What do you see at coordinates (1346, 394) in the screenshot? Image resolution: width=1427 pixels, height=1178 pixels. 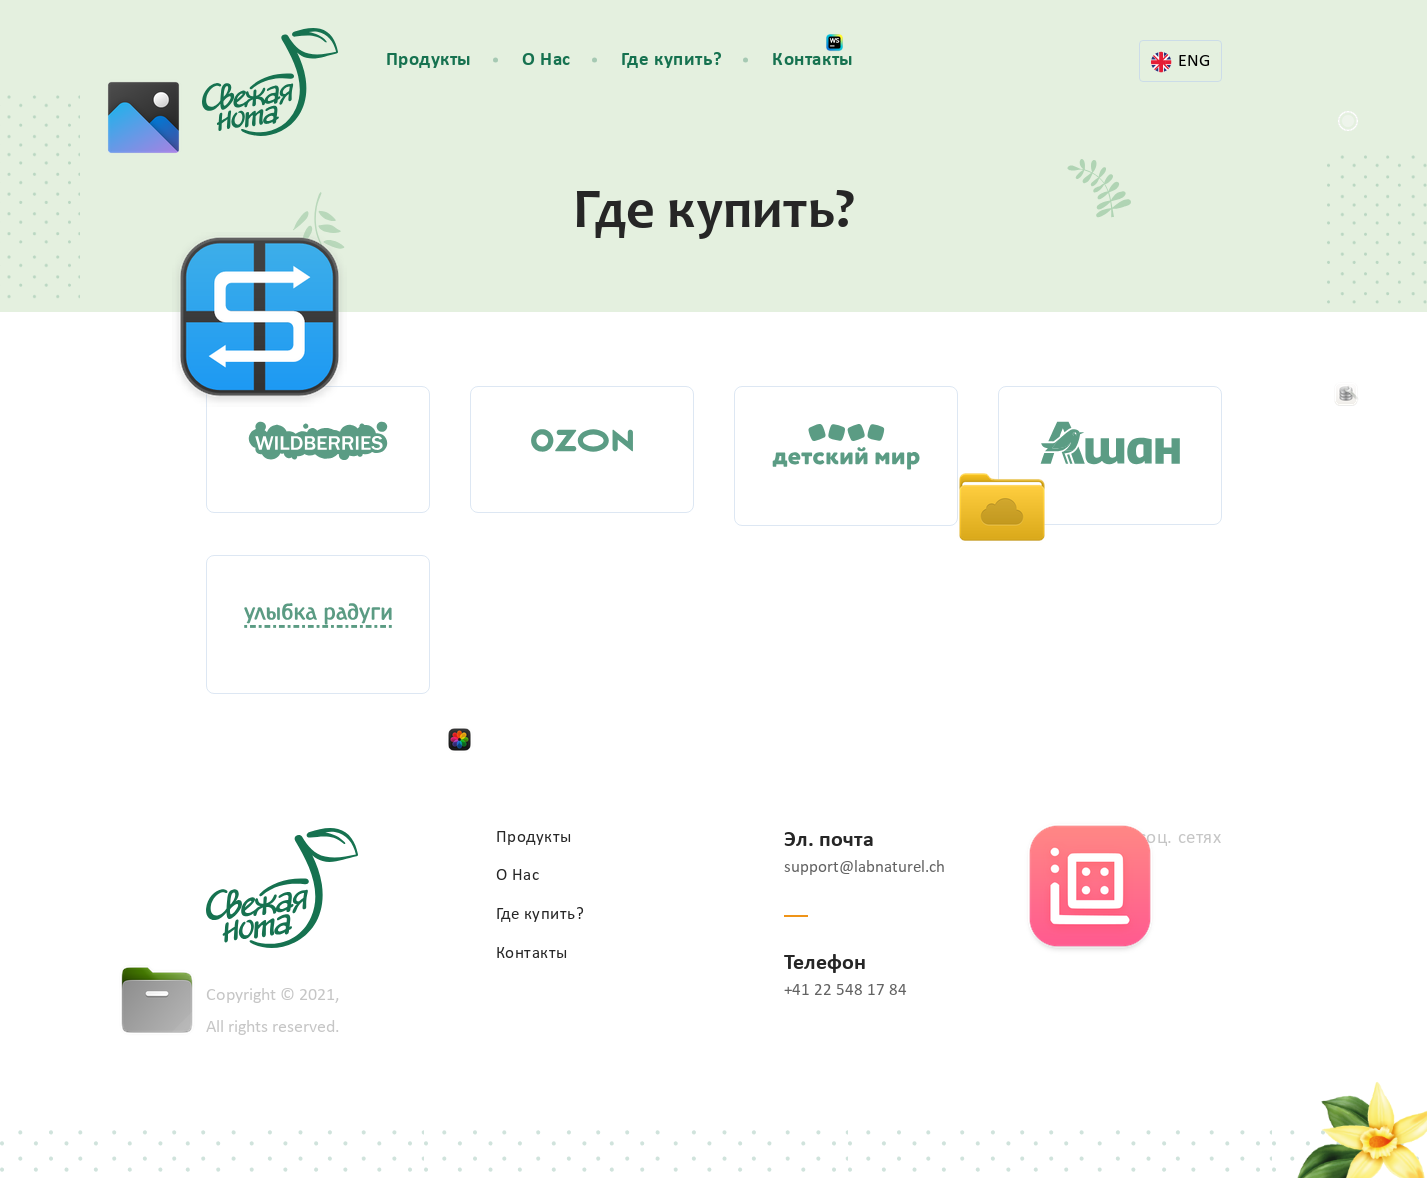 I see `open database administration settings` at bounding box center [1346, 394].